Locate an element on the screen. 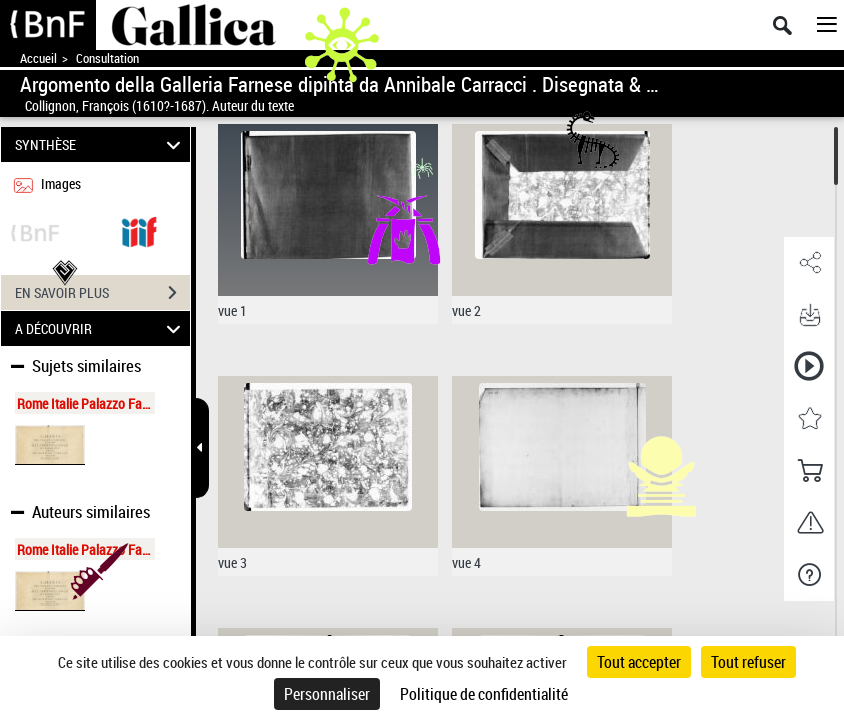  select a clan or faction banner is located at coordinates (404, 230).